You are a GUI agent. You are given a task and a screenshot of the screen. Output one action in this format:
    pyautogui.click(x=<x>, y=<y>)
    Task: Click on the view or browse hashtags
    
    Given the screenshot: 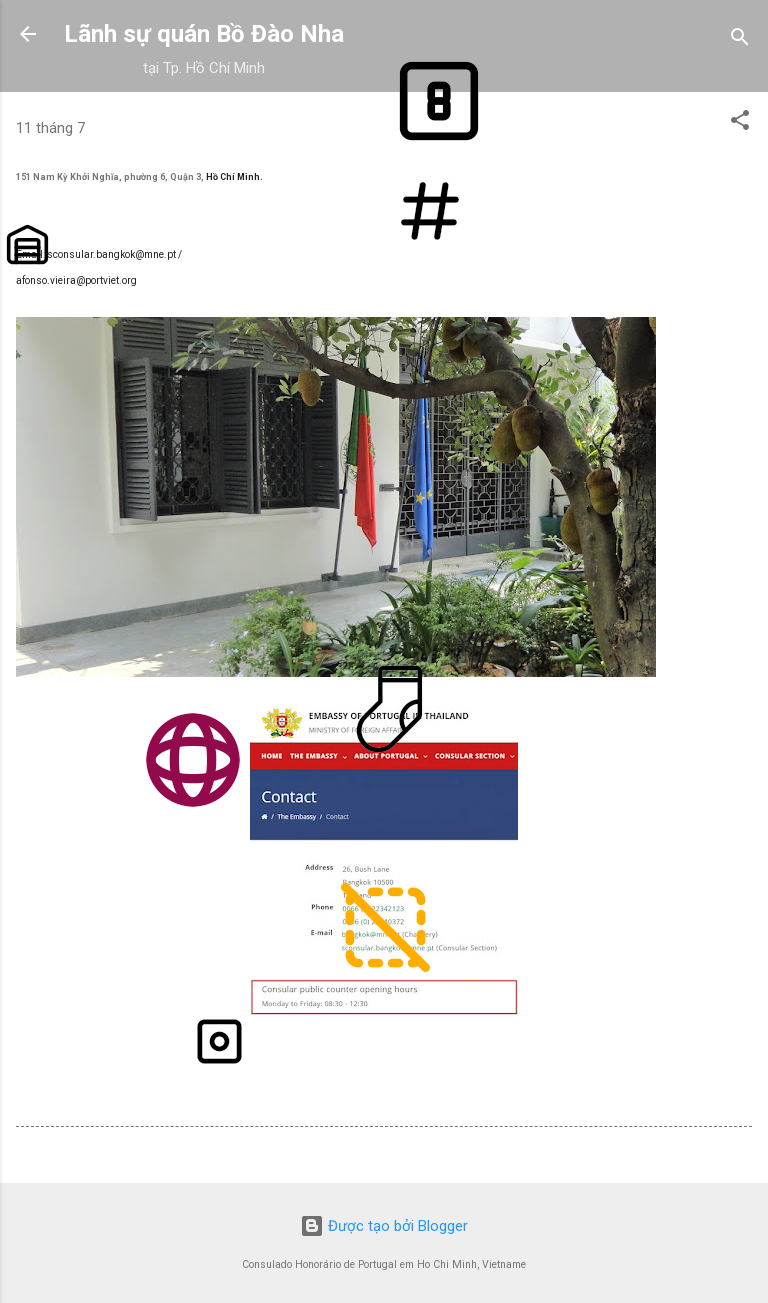 What is the action you would take?
    pyautogui.click(x=430, y=211)
    